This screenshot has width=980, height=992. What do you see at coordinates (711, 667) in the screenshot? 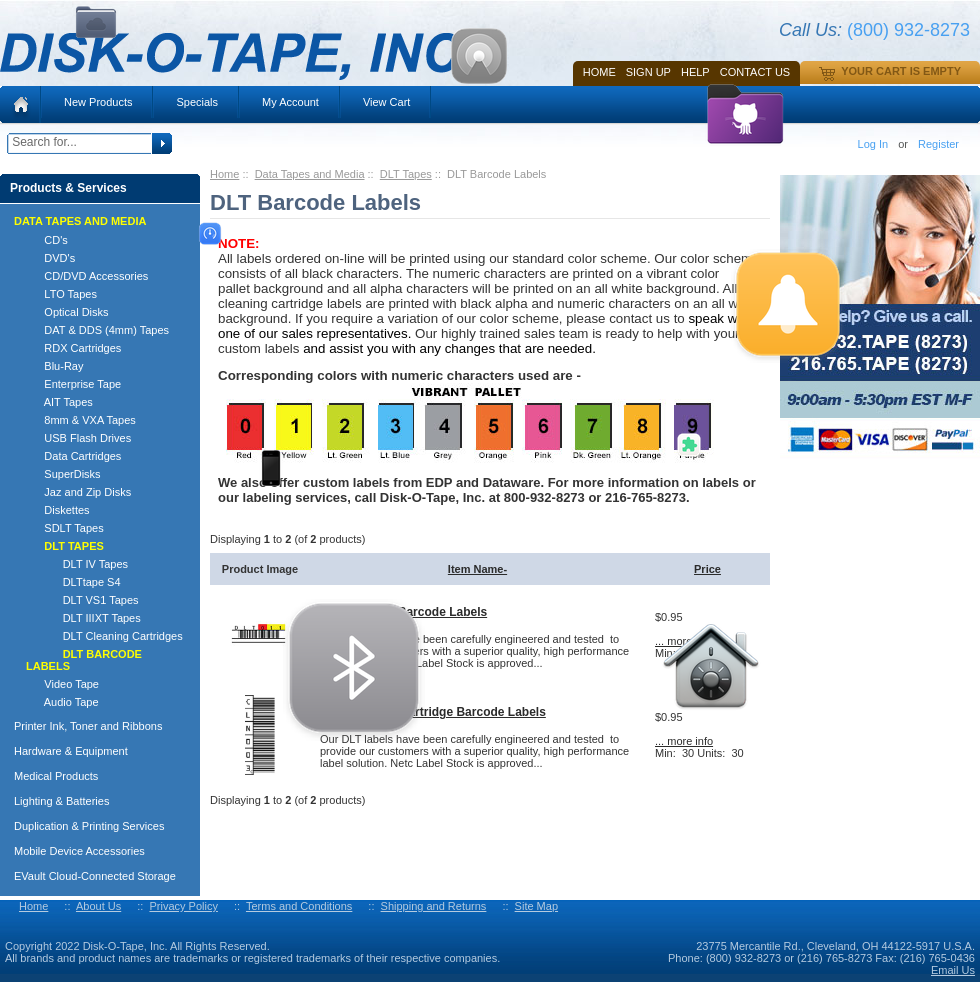
I see `system alert for kernel extension approval` at bounding box center [711, 667].